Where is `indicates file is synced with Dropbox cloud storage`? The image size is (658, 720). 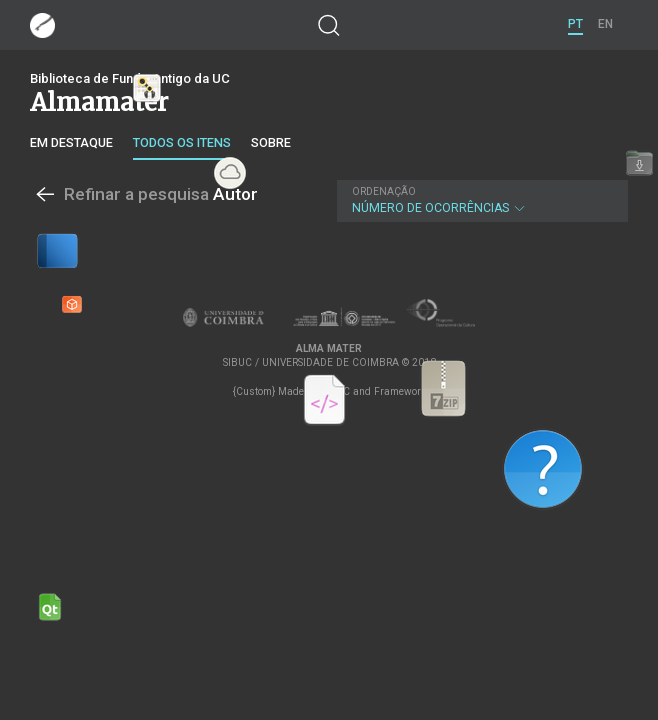 indicates file is synced with Dropbox cloud storage is located at coordinates (230, 173).